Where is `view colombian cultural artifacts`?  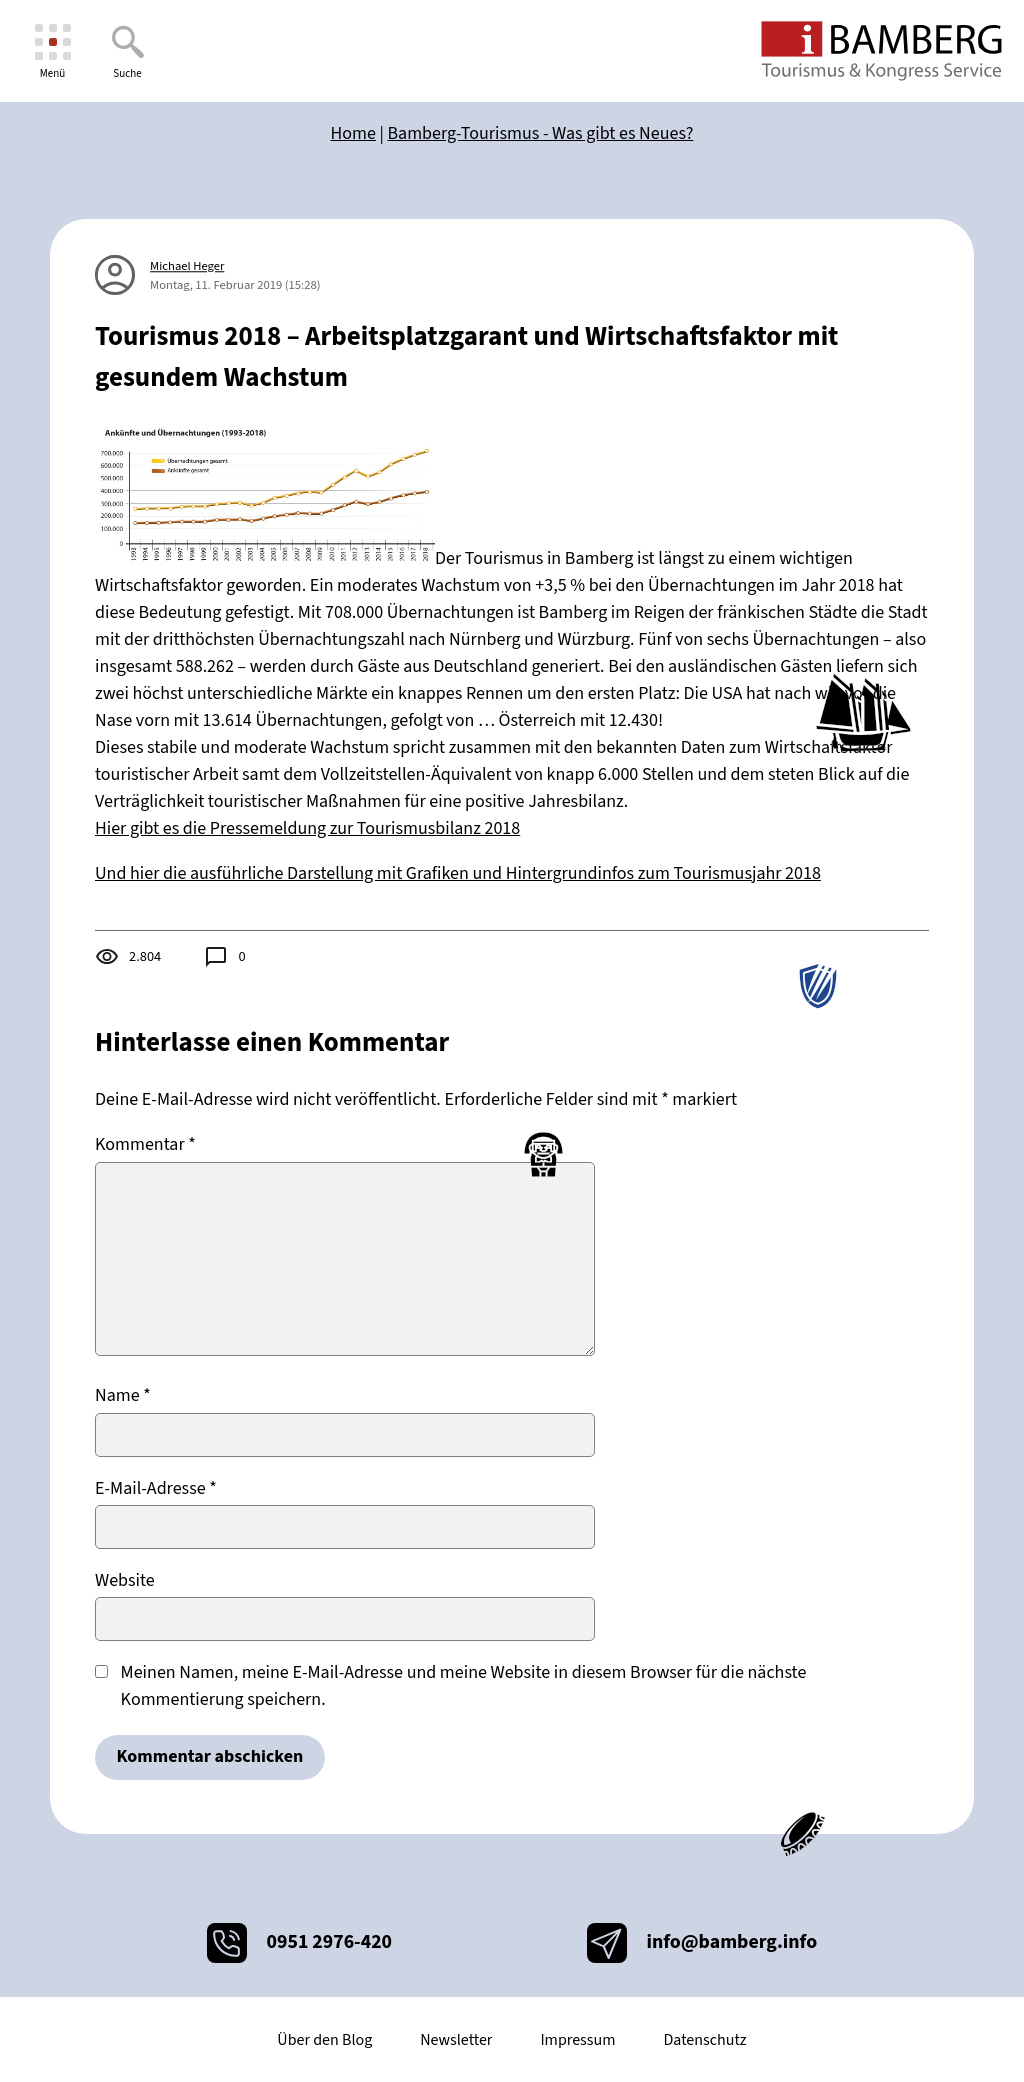 view colombian cultural artifacts is located at coordinates (543, 1154).